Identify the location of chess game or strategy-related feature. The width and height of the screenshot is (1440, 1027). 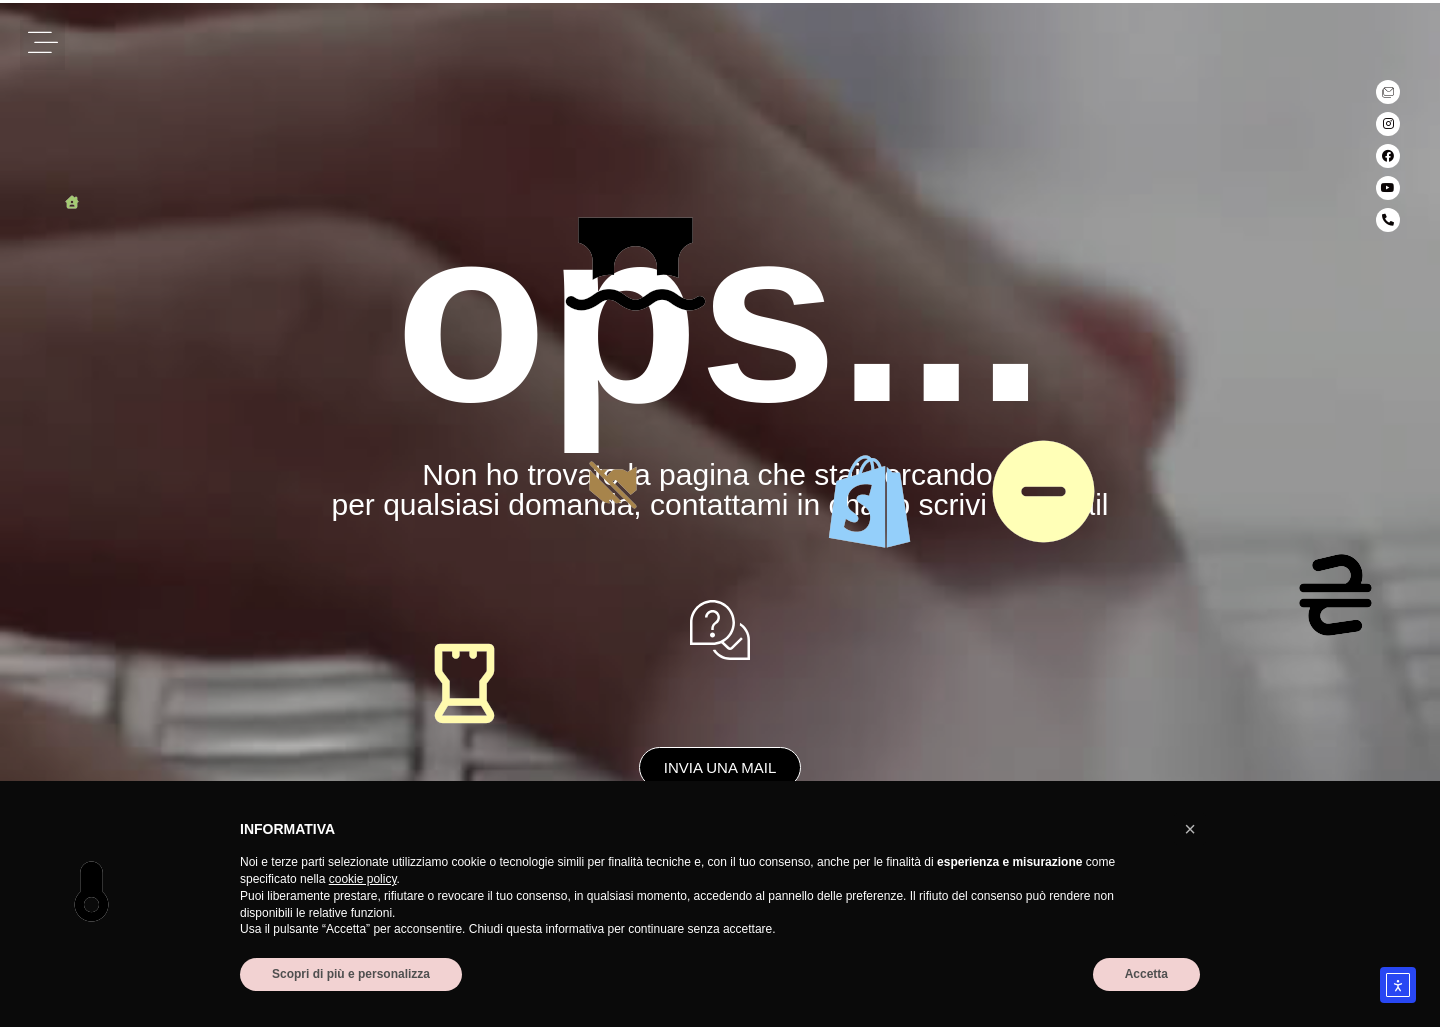
(464, 683).